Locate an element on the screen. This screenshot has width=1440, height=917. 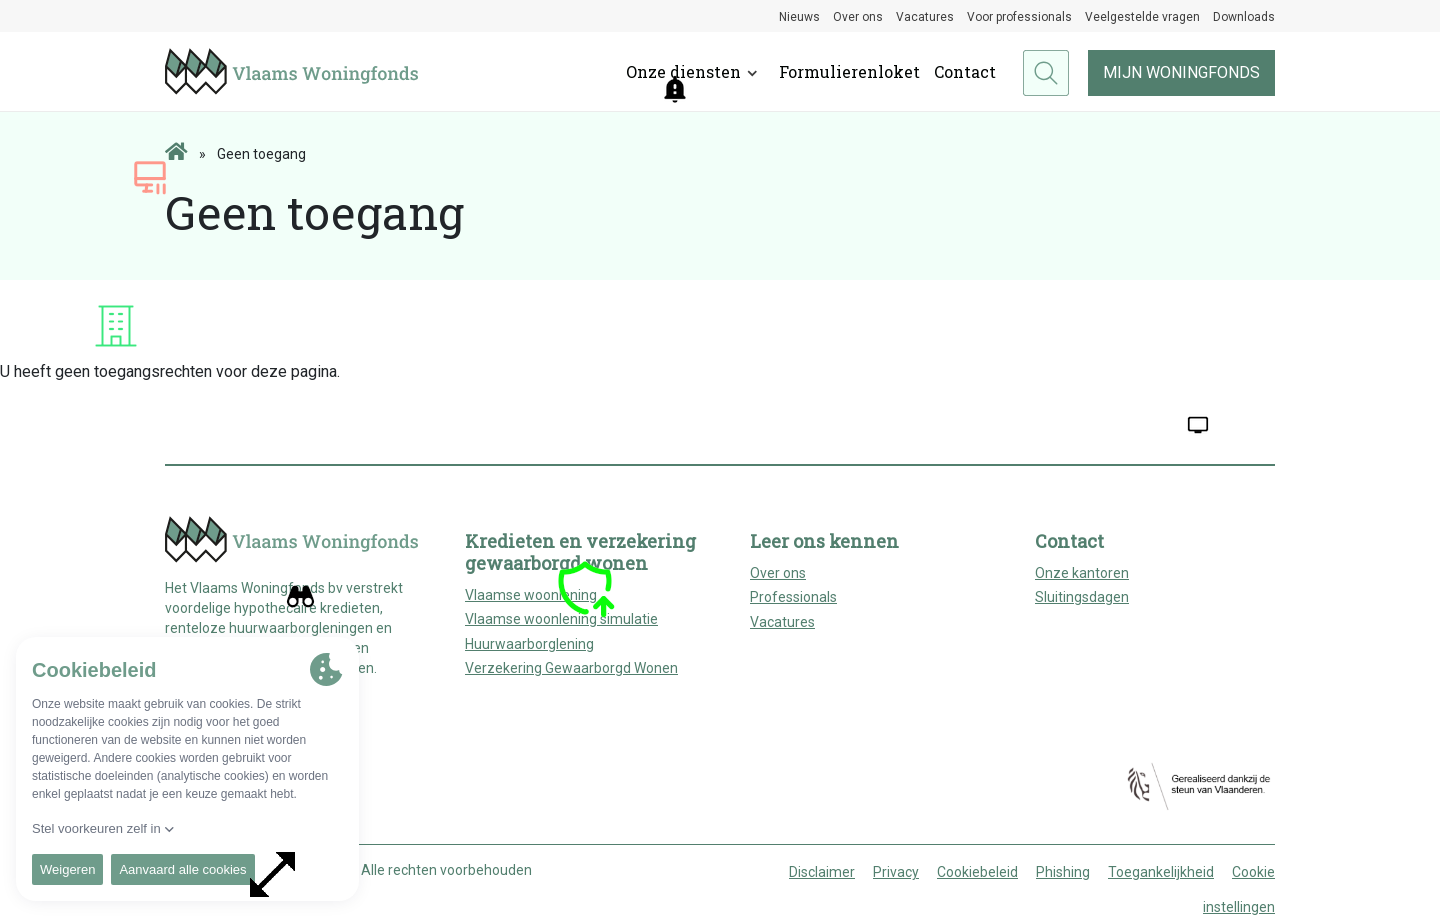
expand to full screen is located at coordinates (272, 874).